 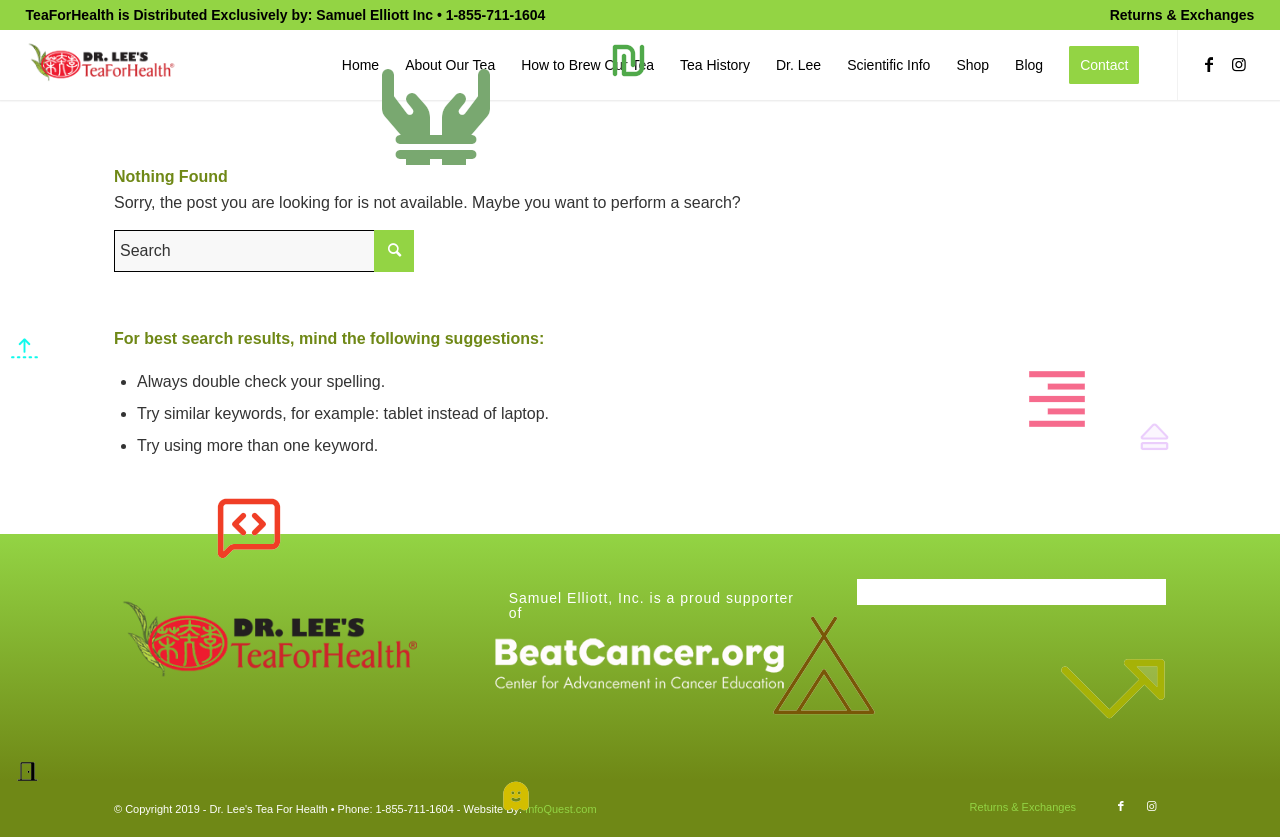 What do you see at coordinates (249, 527) in the screenshot?
I see `view code snippets in chat` at bounding box center [249, 527].